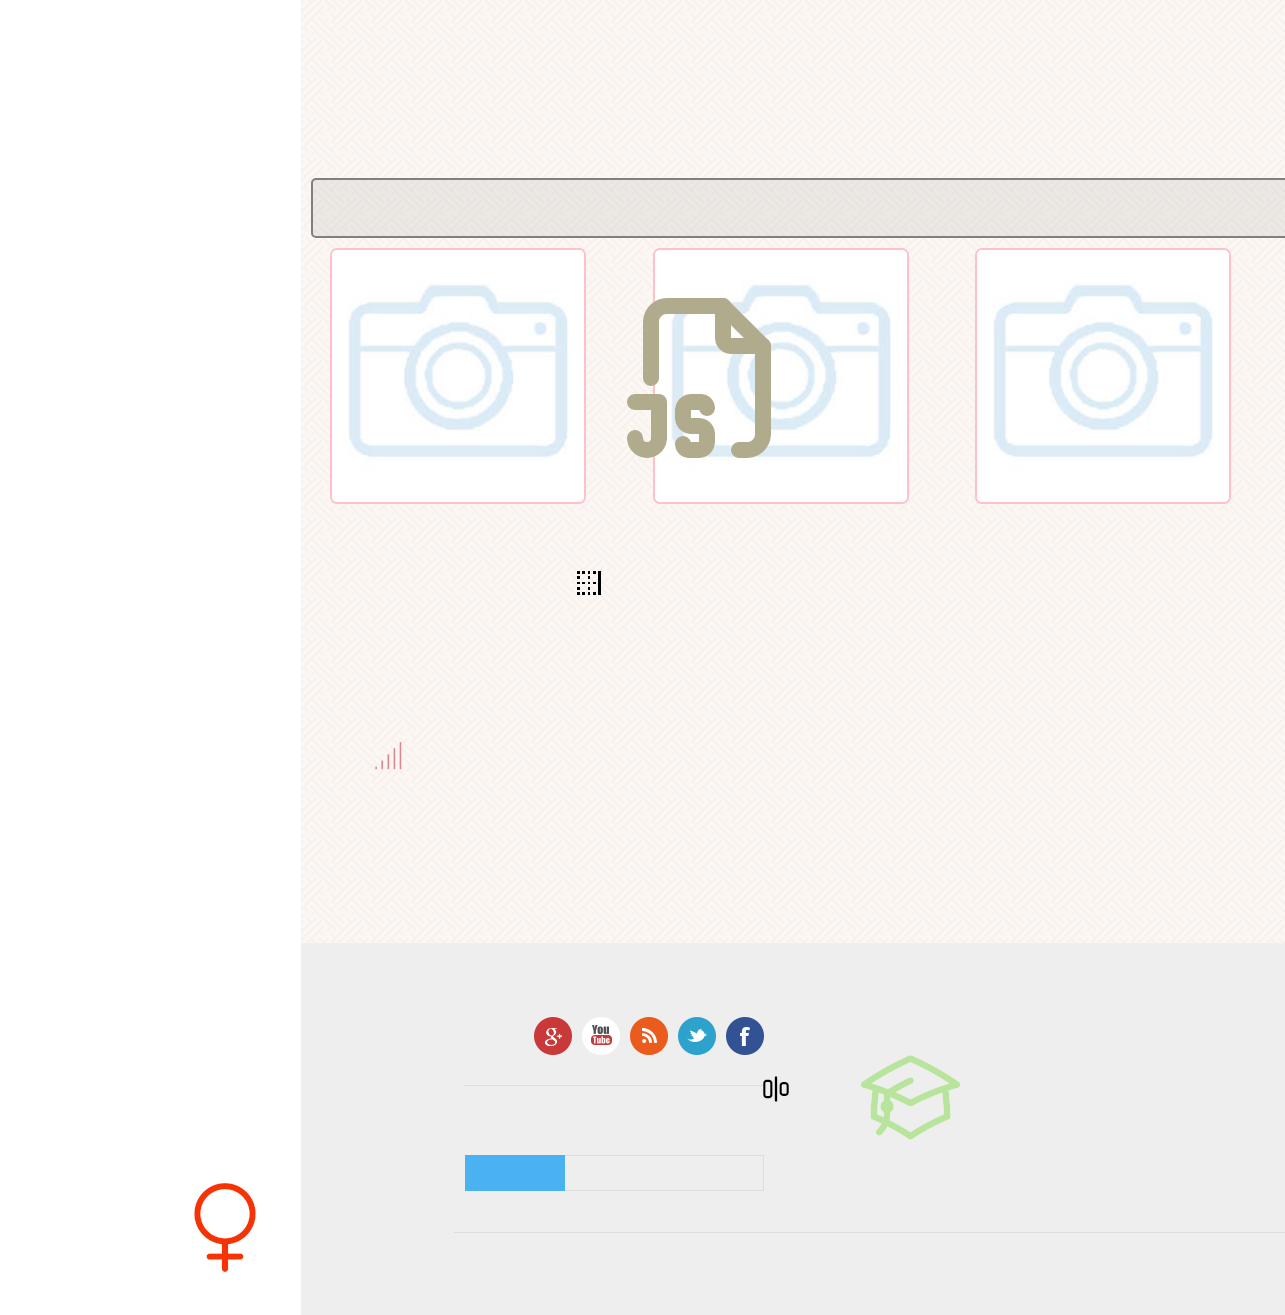  Describe the element at coordinates (910, 1096) in the screenshot. I see `access education or learning features` at that location.